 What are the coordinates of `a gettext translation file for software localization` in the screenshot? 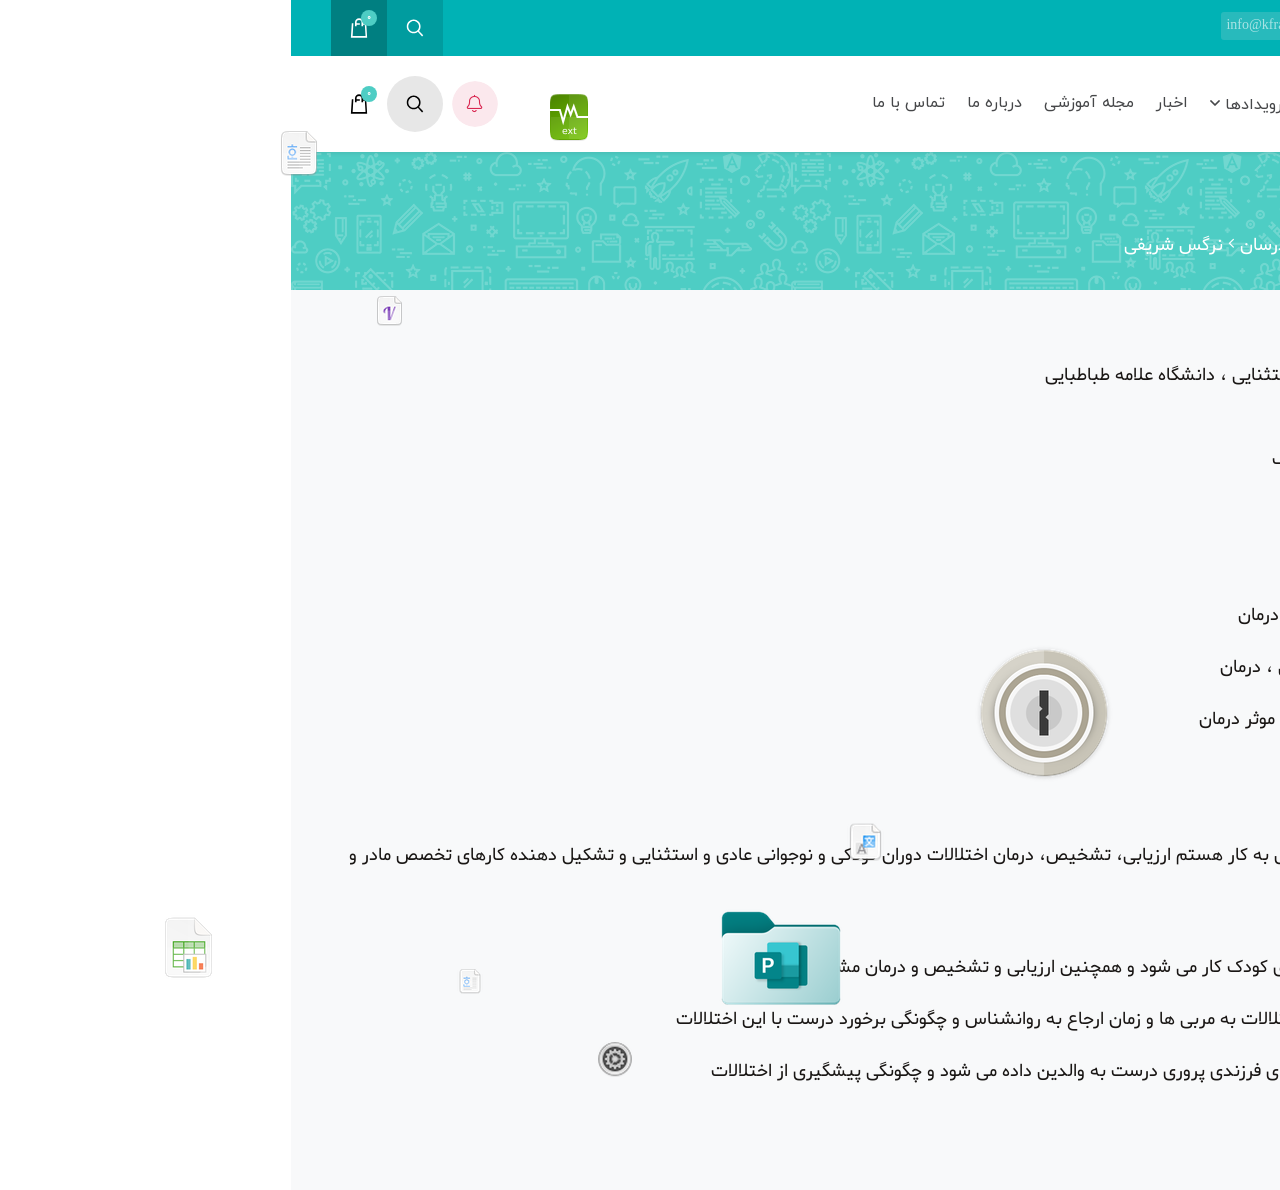 It's located at (865, 841).